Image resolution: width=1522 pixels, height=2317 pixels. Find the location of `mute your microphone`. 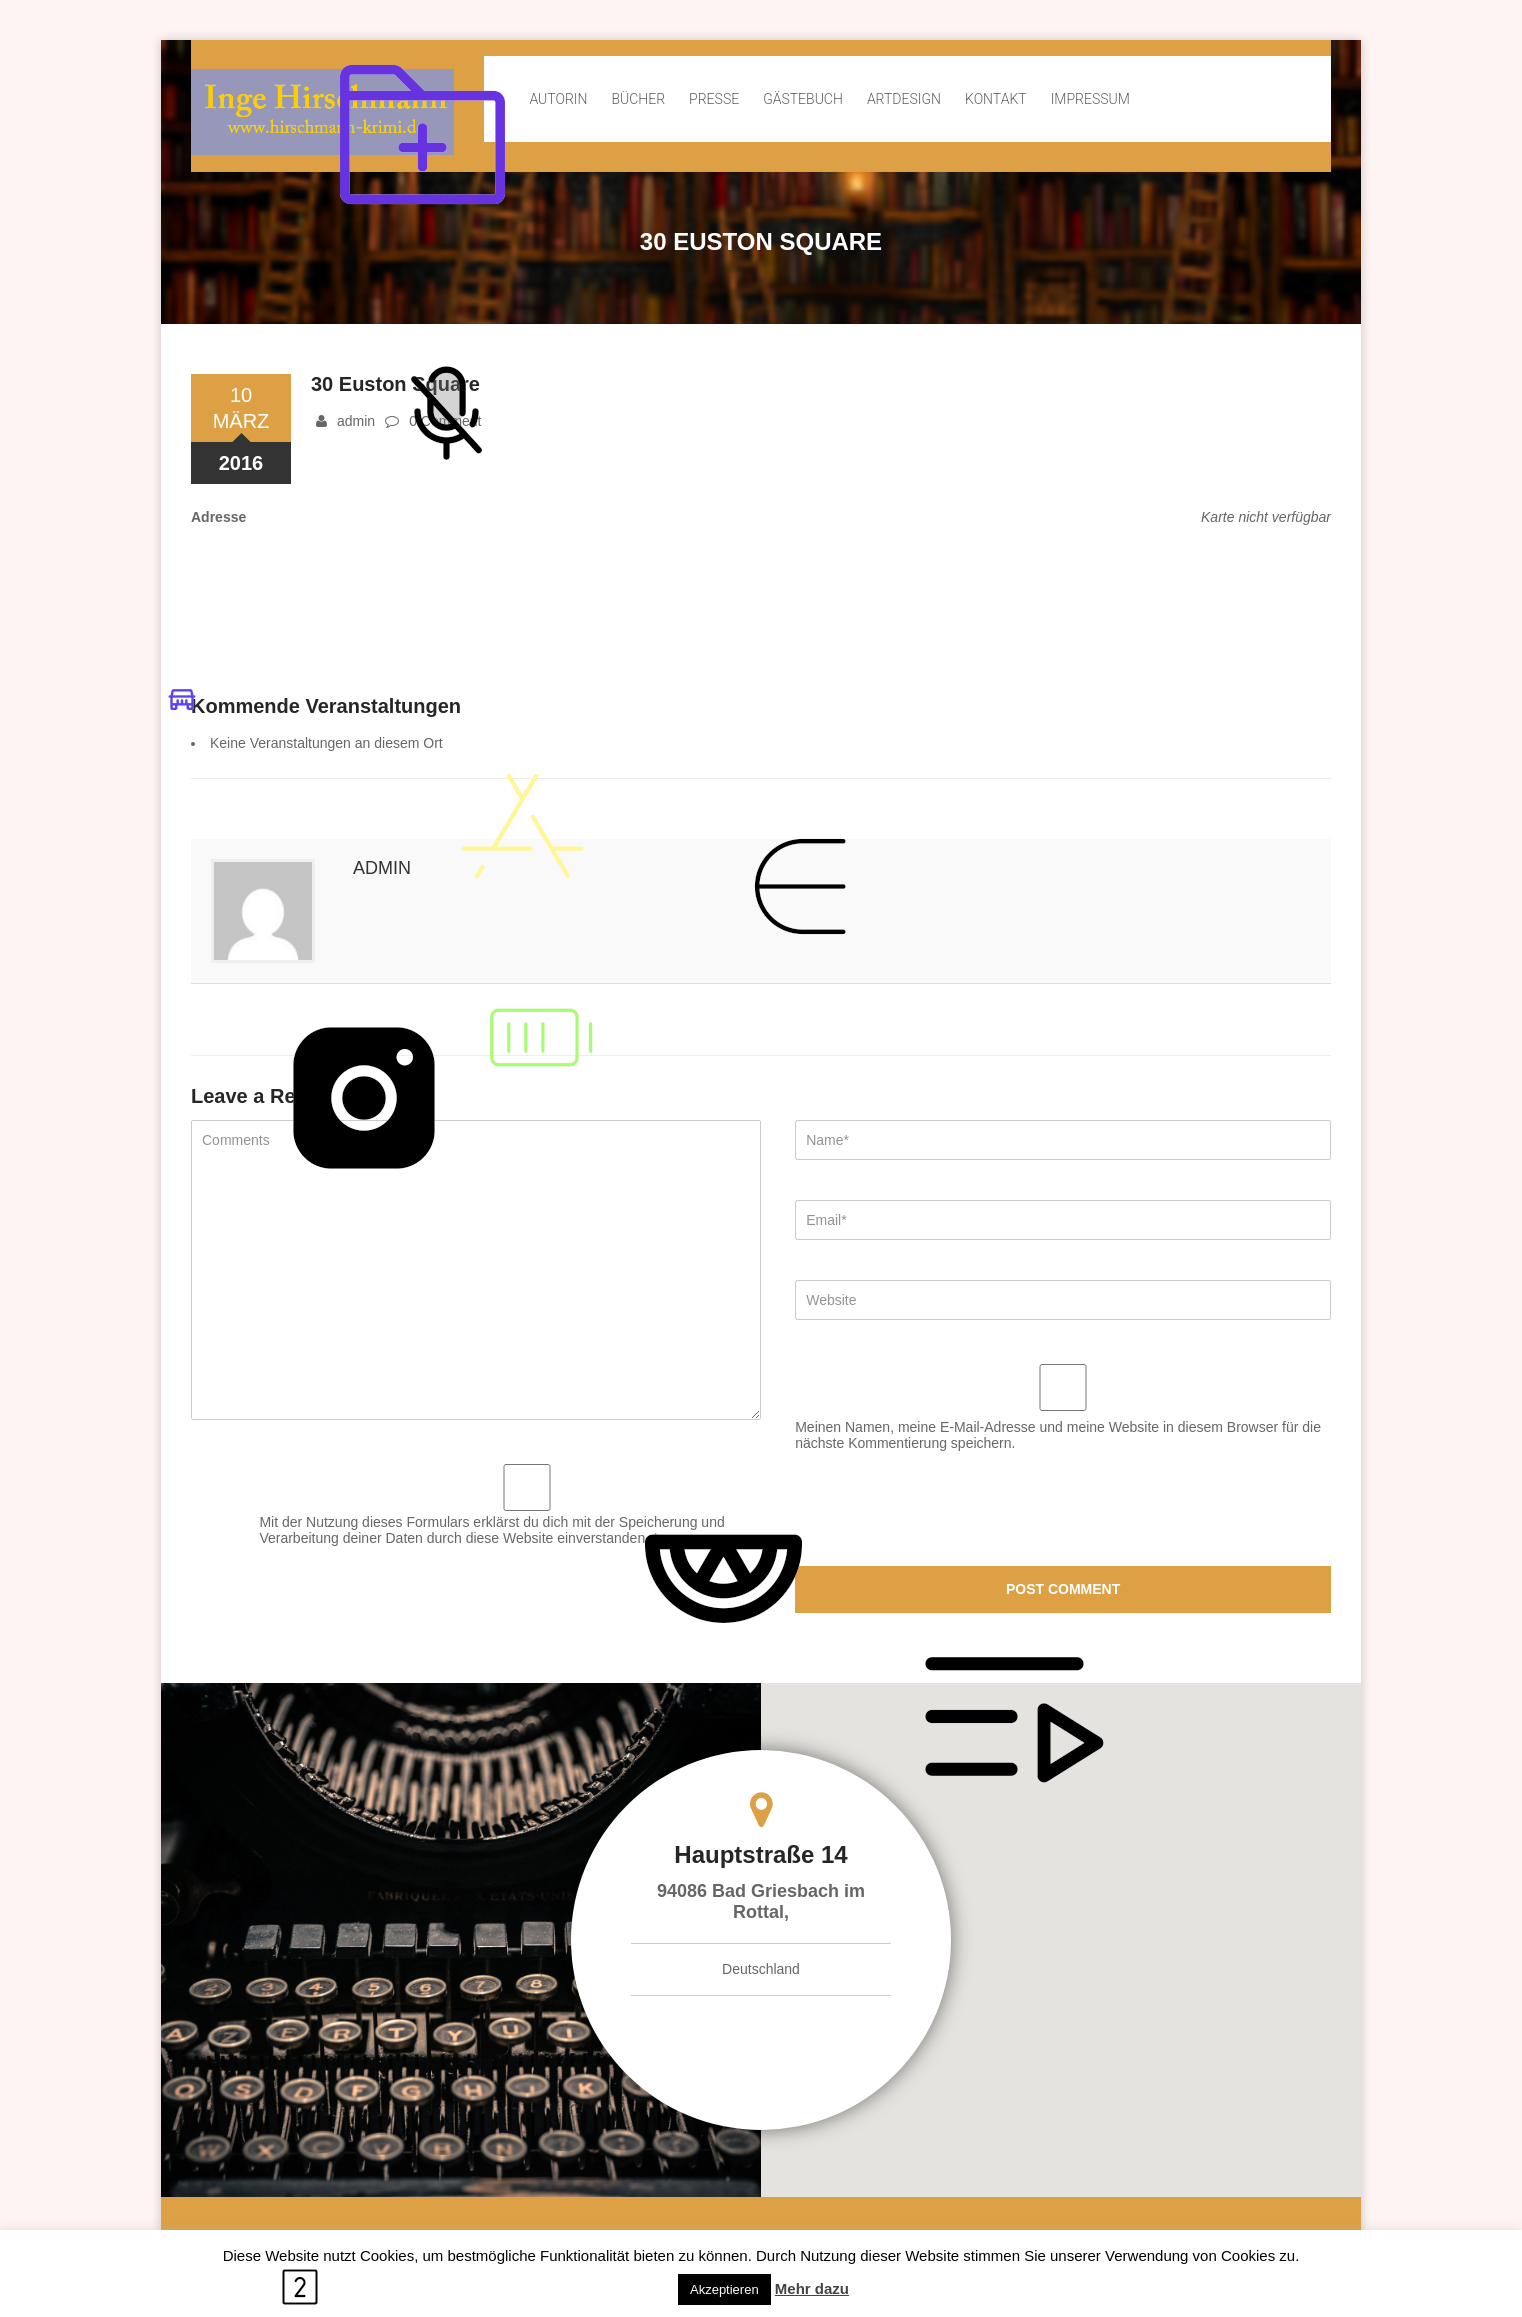

mute your microphone is located at coordinates (446, 411).